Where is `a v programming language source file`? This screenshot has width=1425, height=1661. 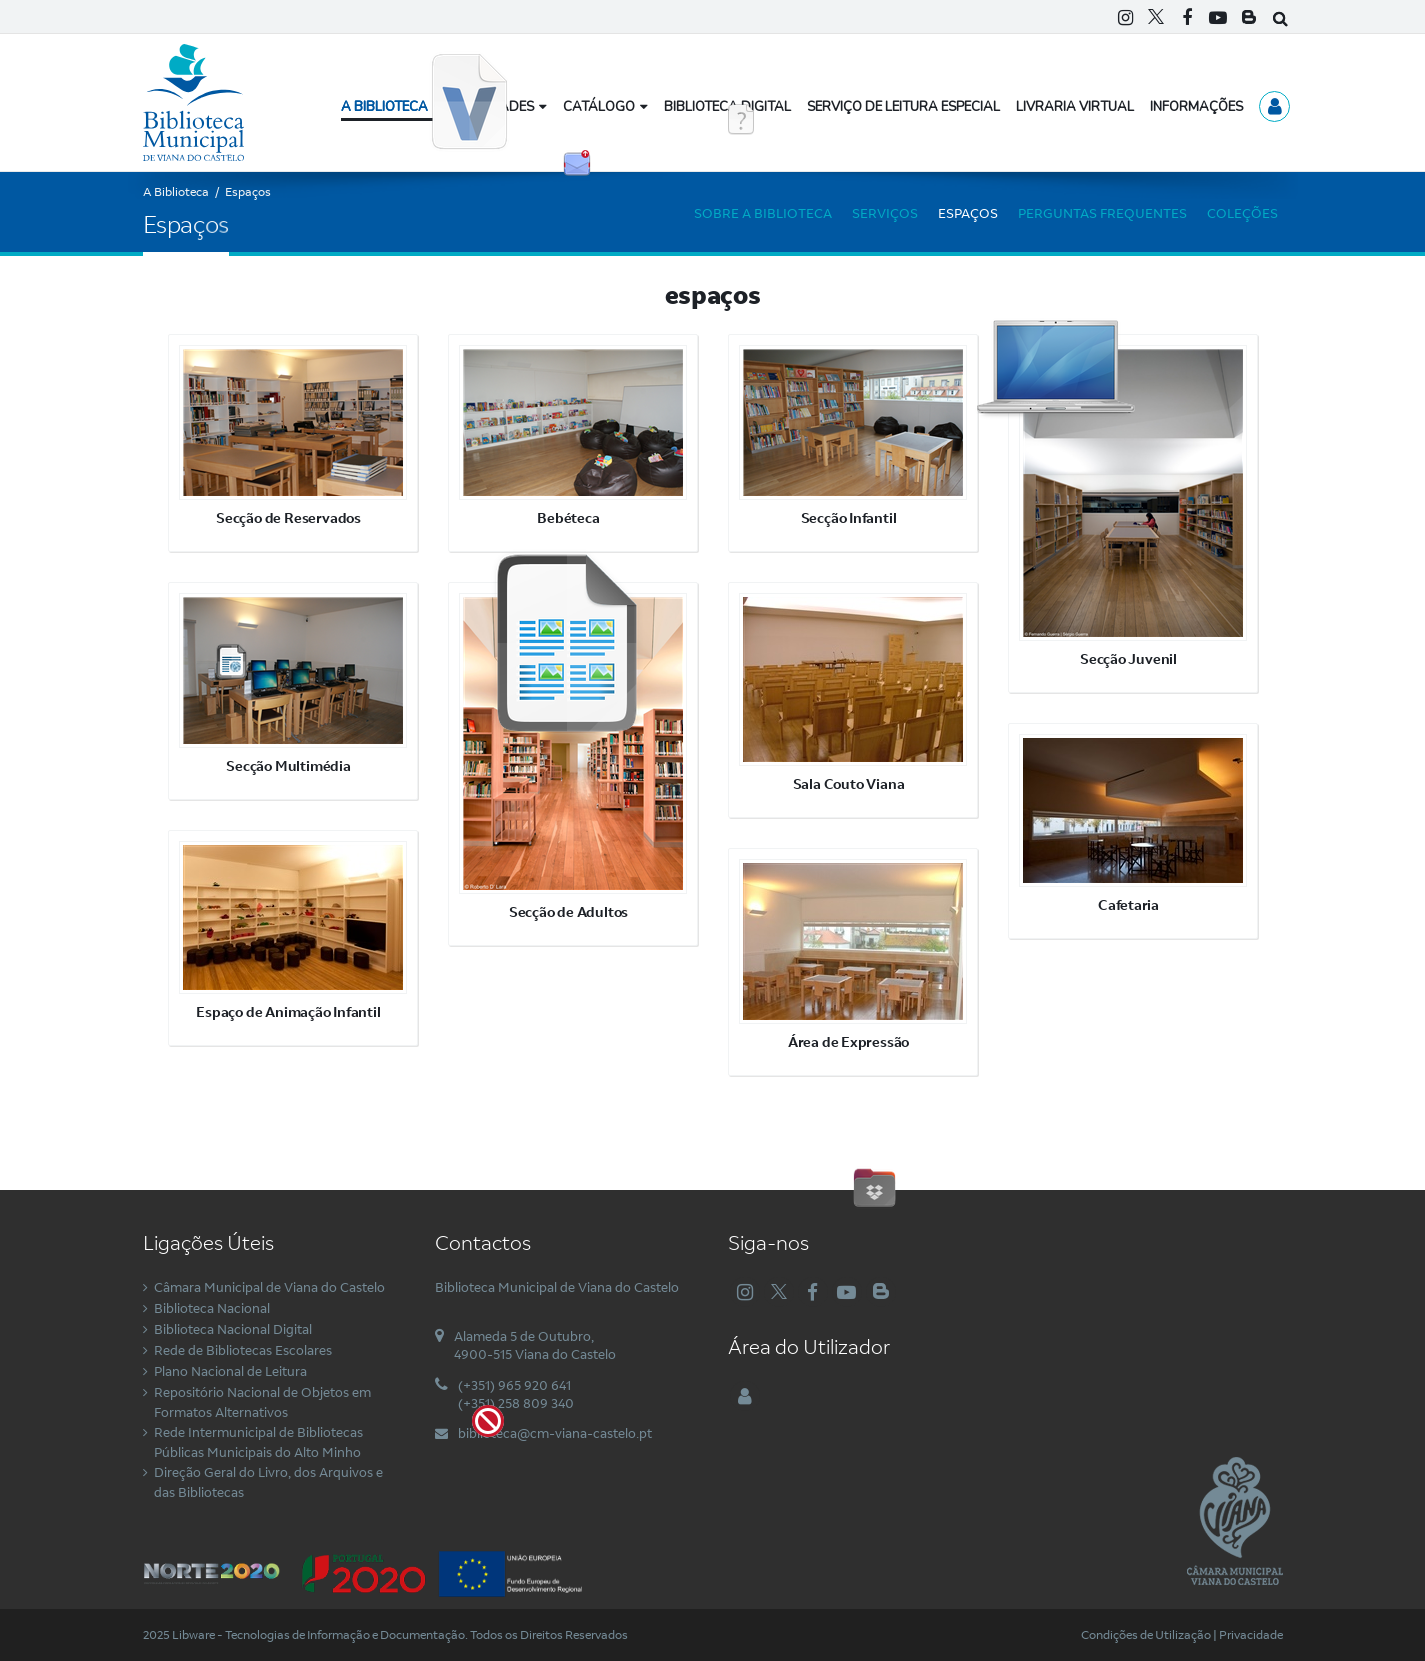 a v programming language source file is located at coordinates (469, 101).